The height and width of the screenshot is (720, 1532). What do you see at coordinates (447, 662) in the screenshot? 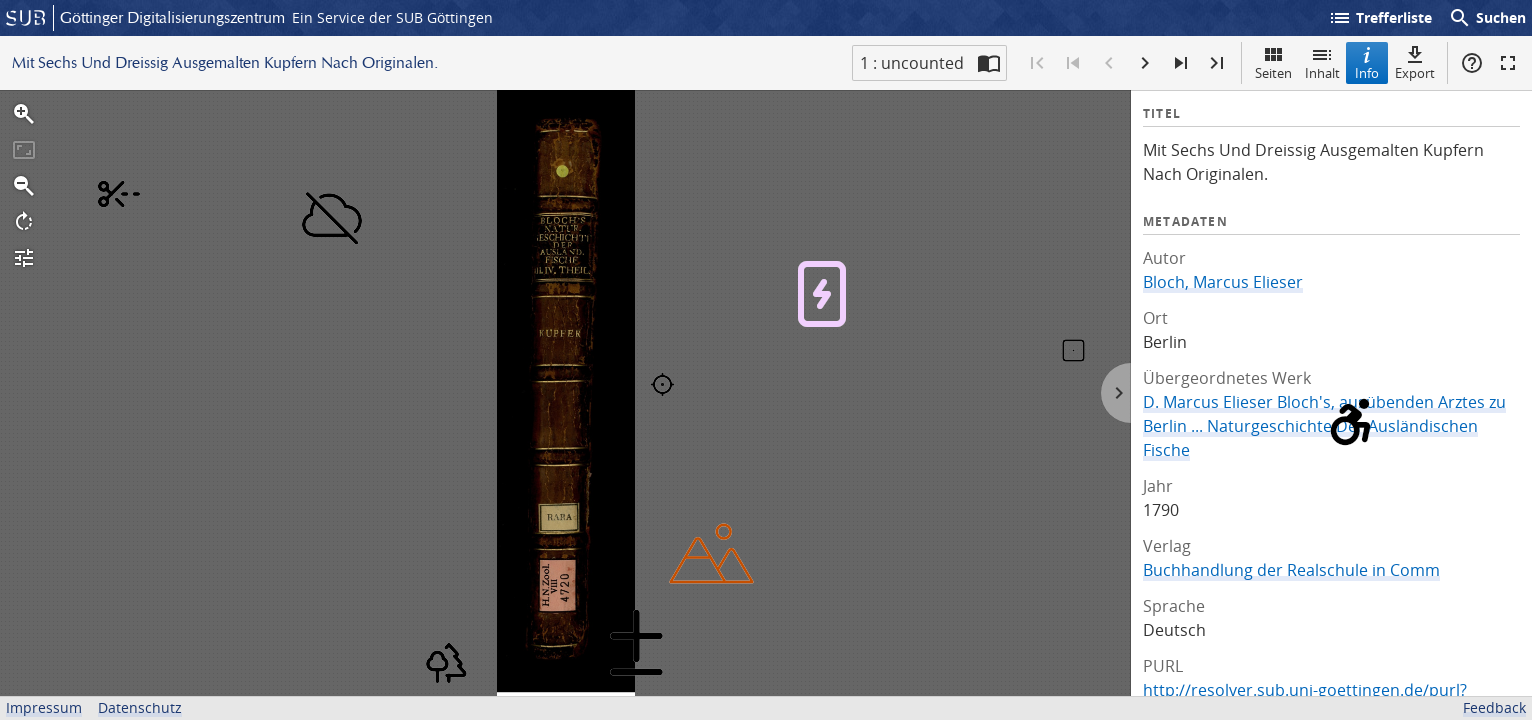
I see `view parks or natural areas nearby` at bounding box center [447, 662].